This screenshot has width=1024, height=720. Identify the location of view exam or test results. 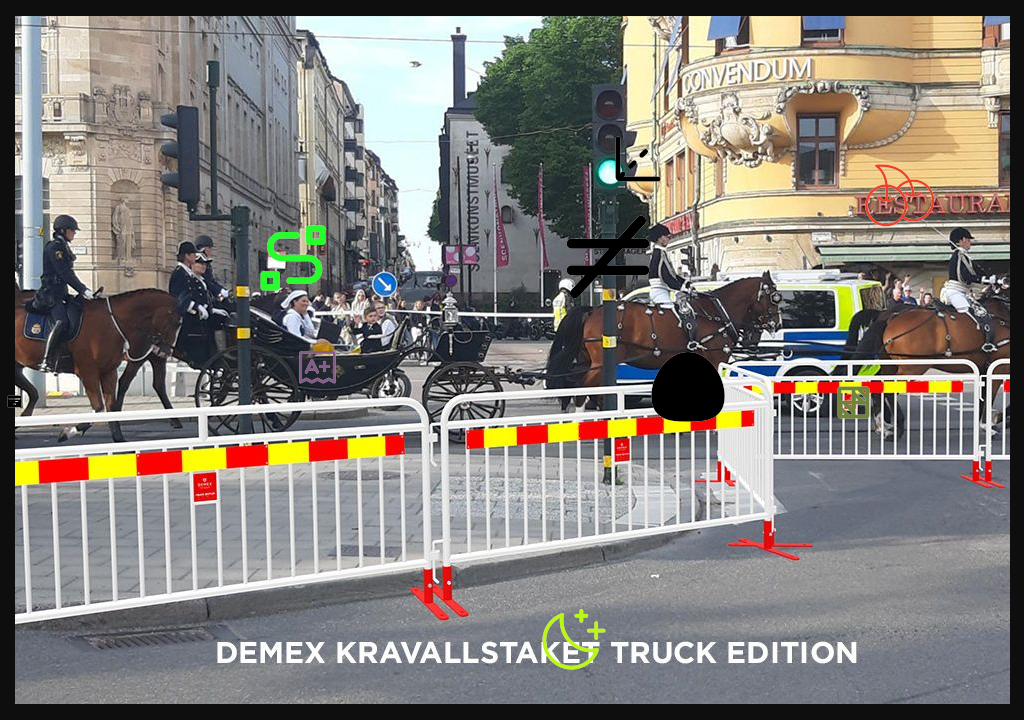
(317, 366).